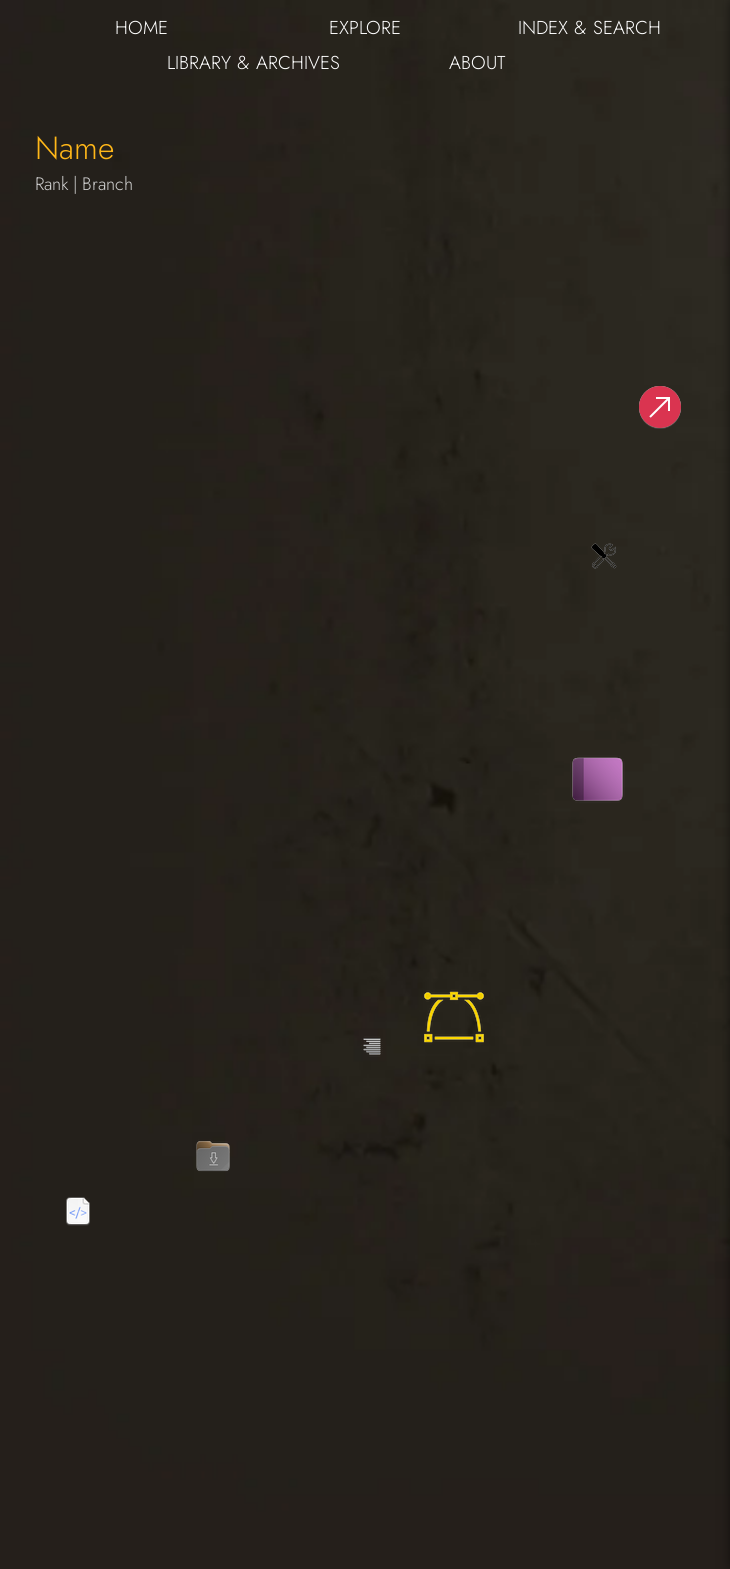 The width and height of the screenshot is (730, 1569). Describe the element at coordinates (454, 1017) in the screenshot. I see `access shape library in iMovie` at that location.